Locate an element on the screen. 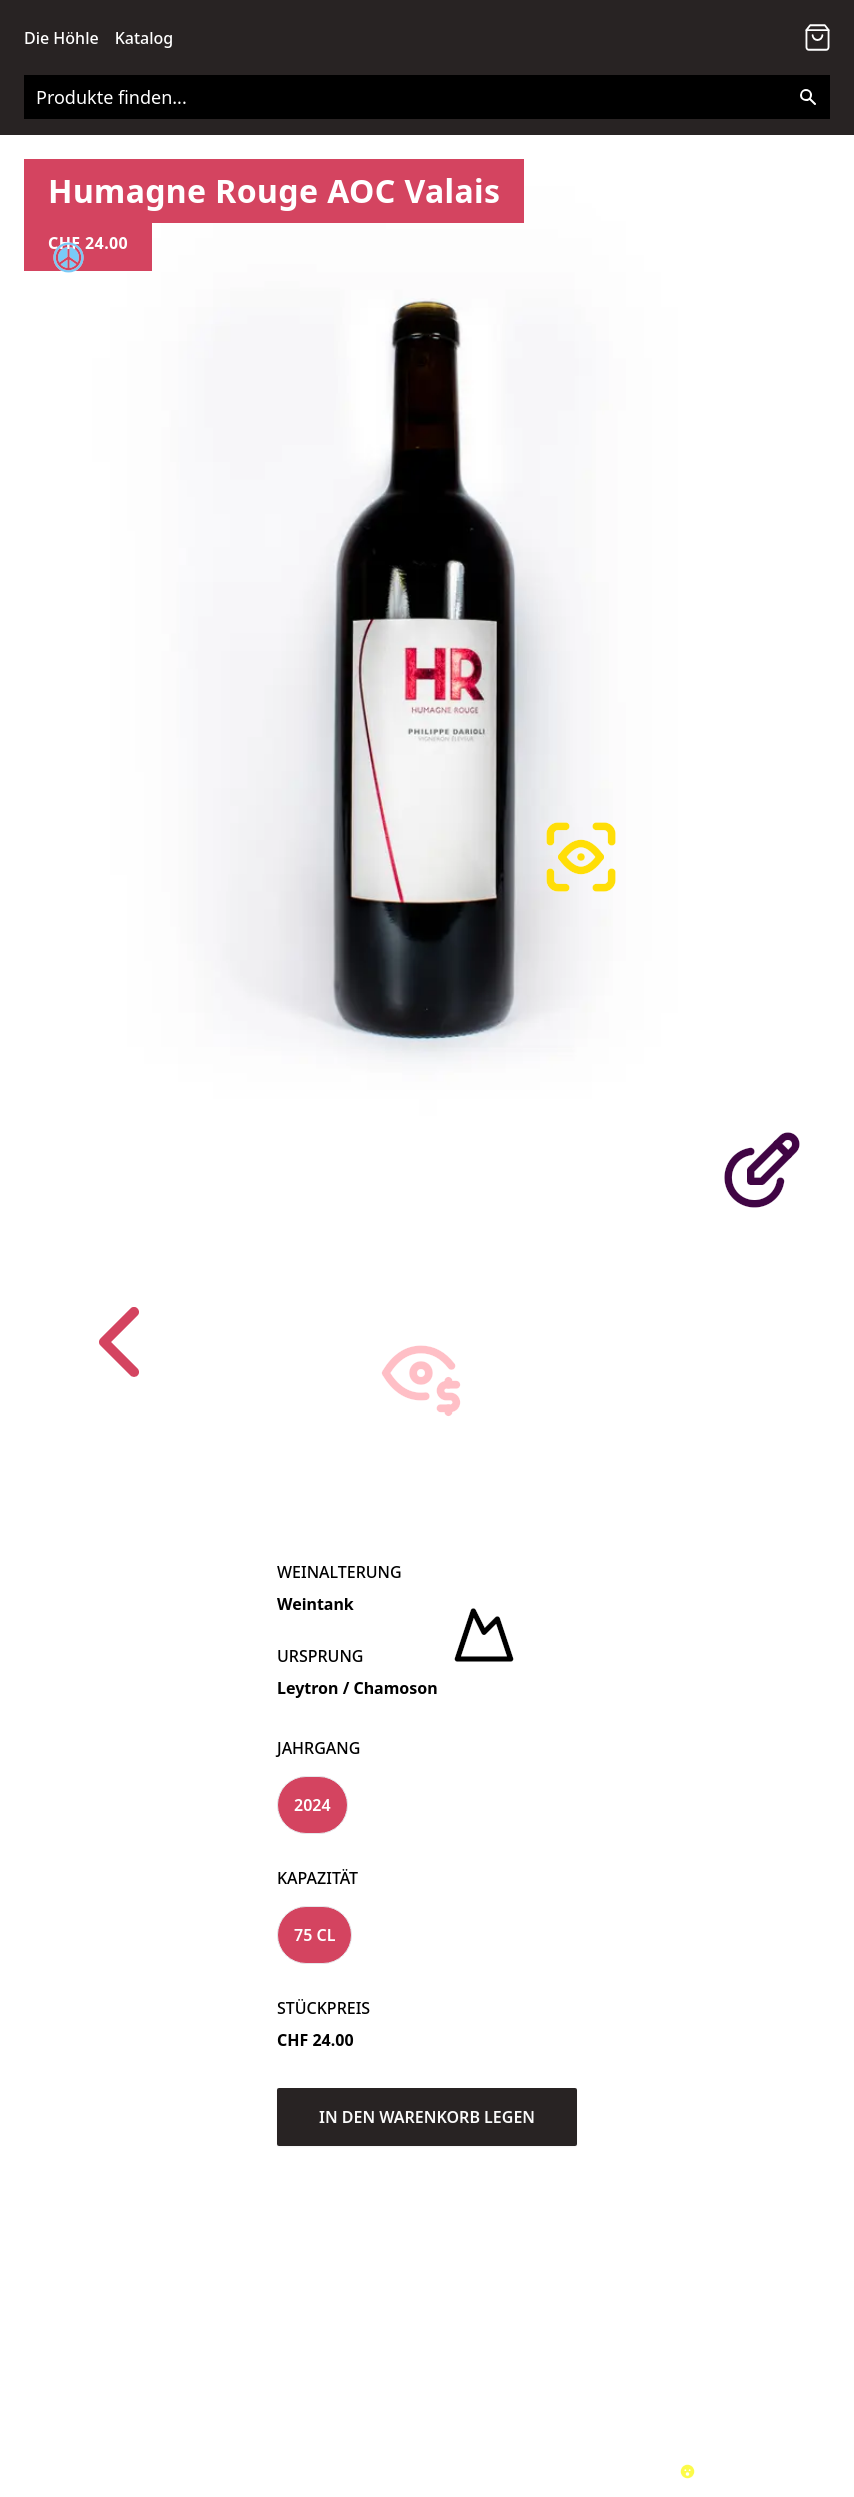  view outdoor or nature-related content is located at coordinates (484, 1635).